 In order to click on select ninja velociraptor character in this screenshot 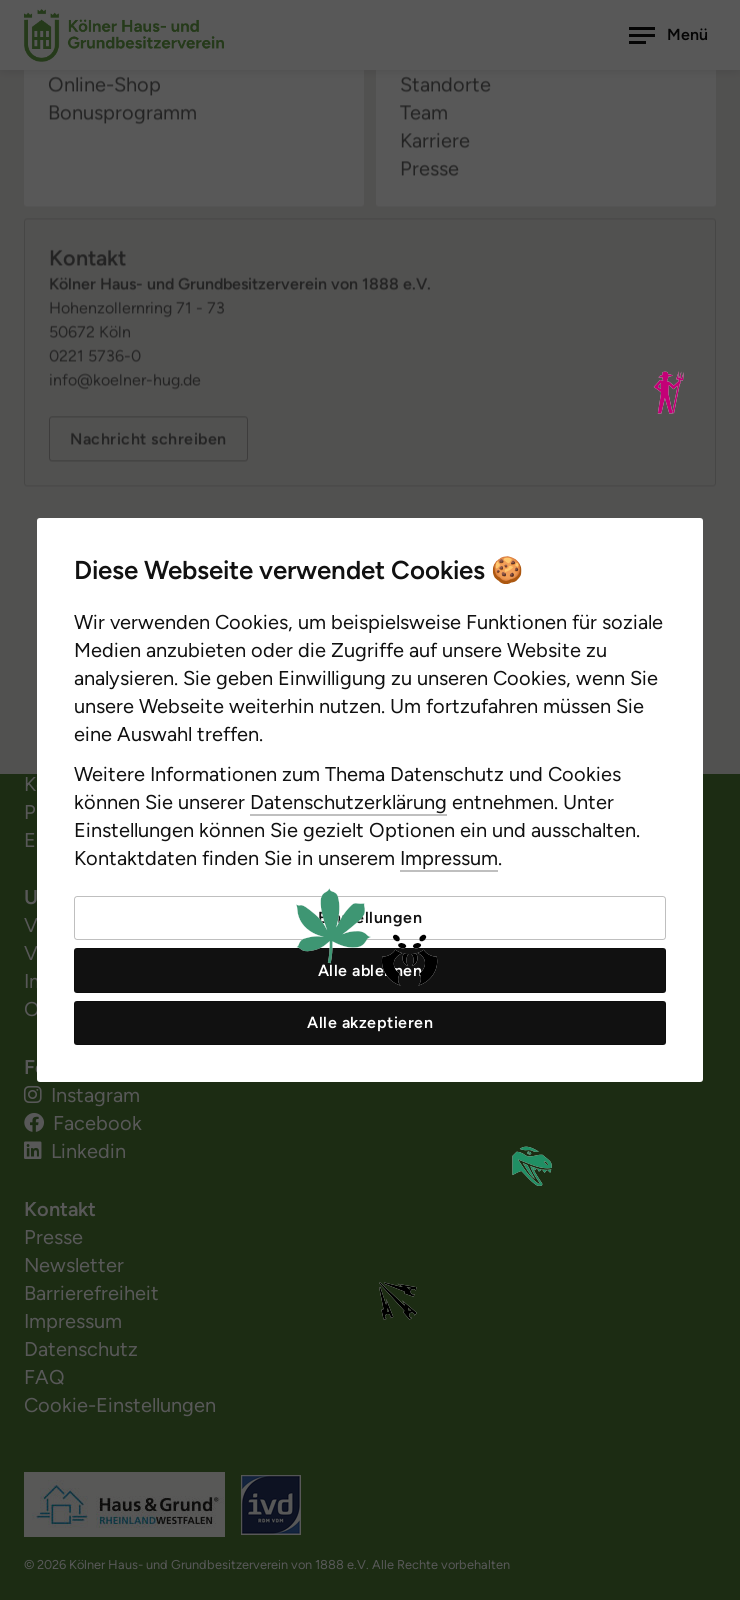, I will do `click(532, 1166)`.